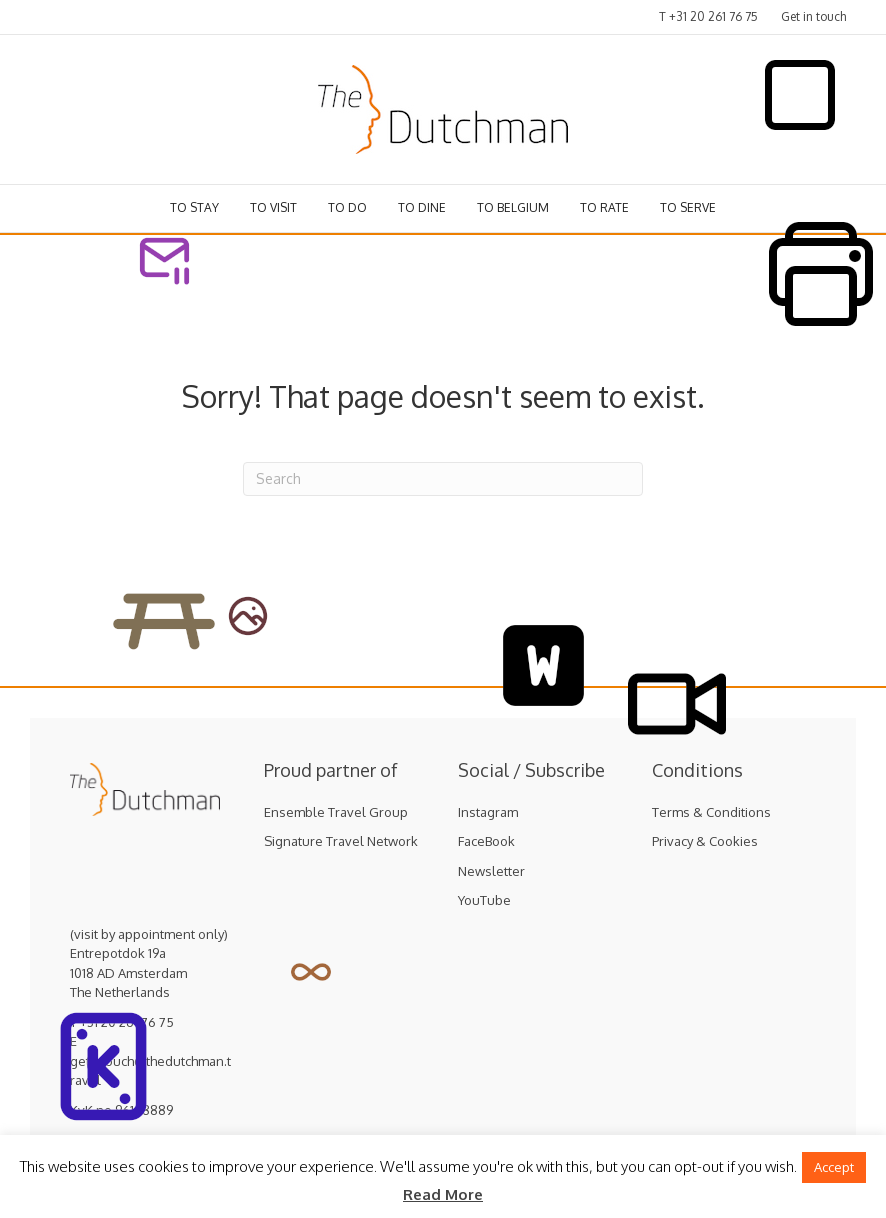  What do you see at coordinates (248, 616) in the screenshot?
I see `view photo gallery` at bounding box center [248, 616].